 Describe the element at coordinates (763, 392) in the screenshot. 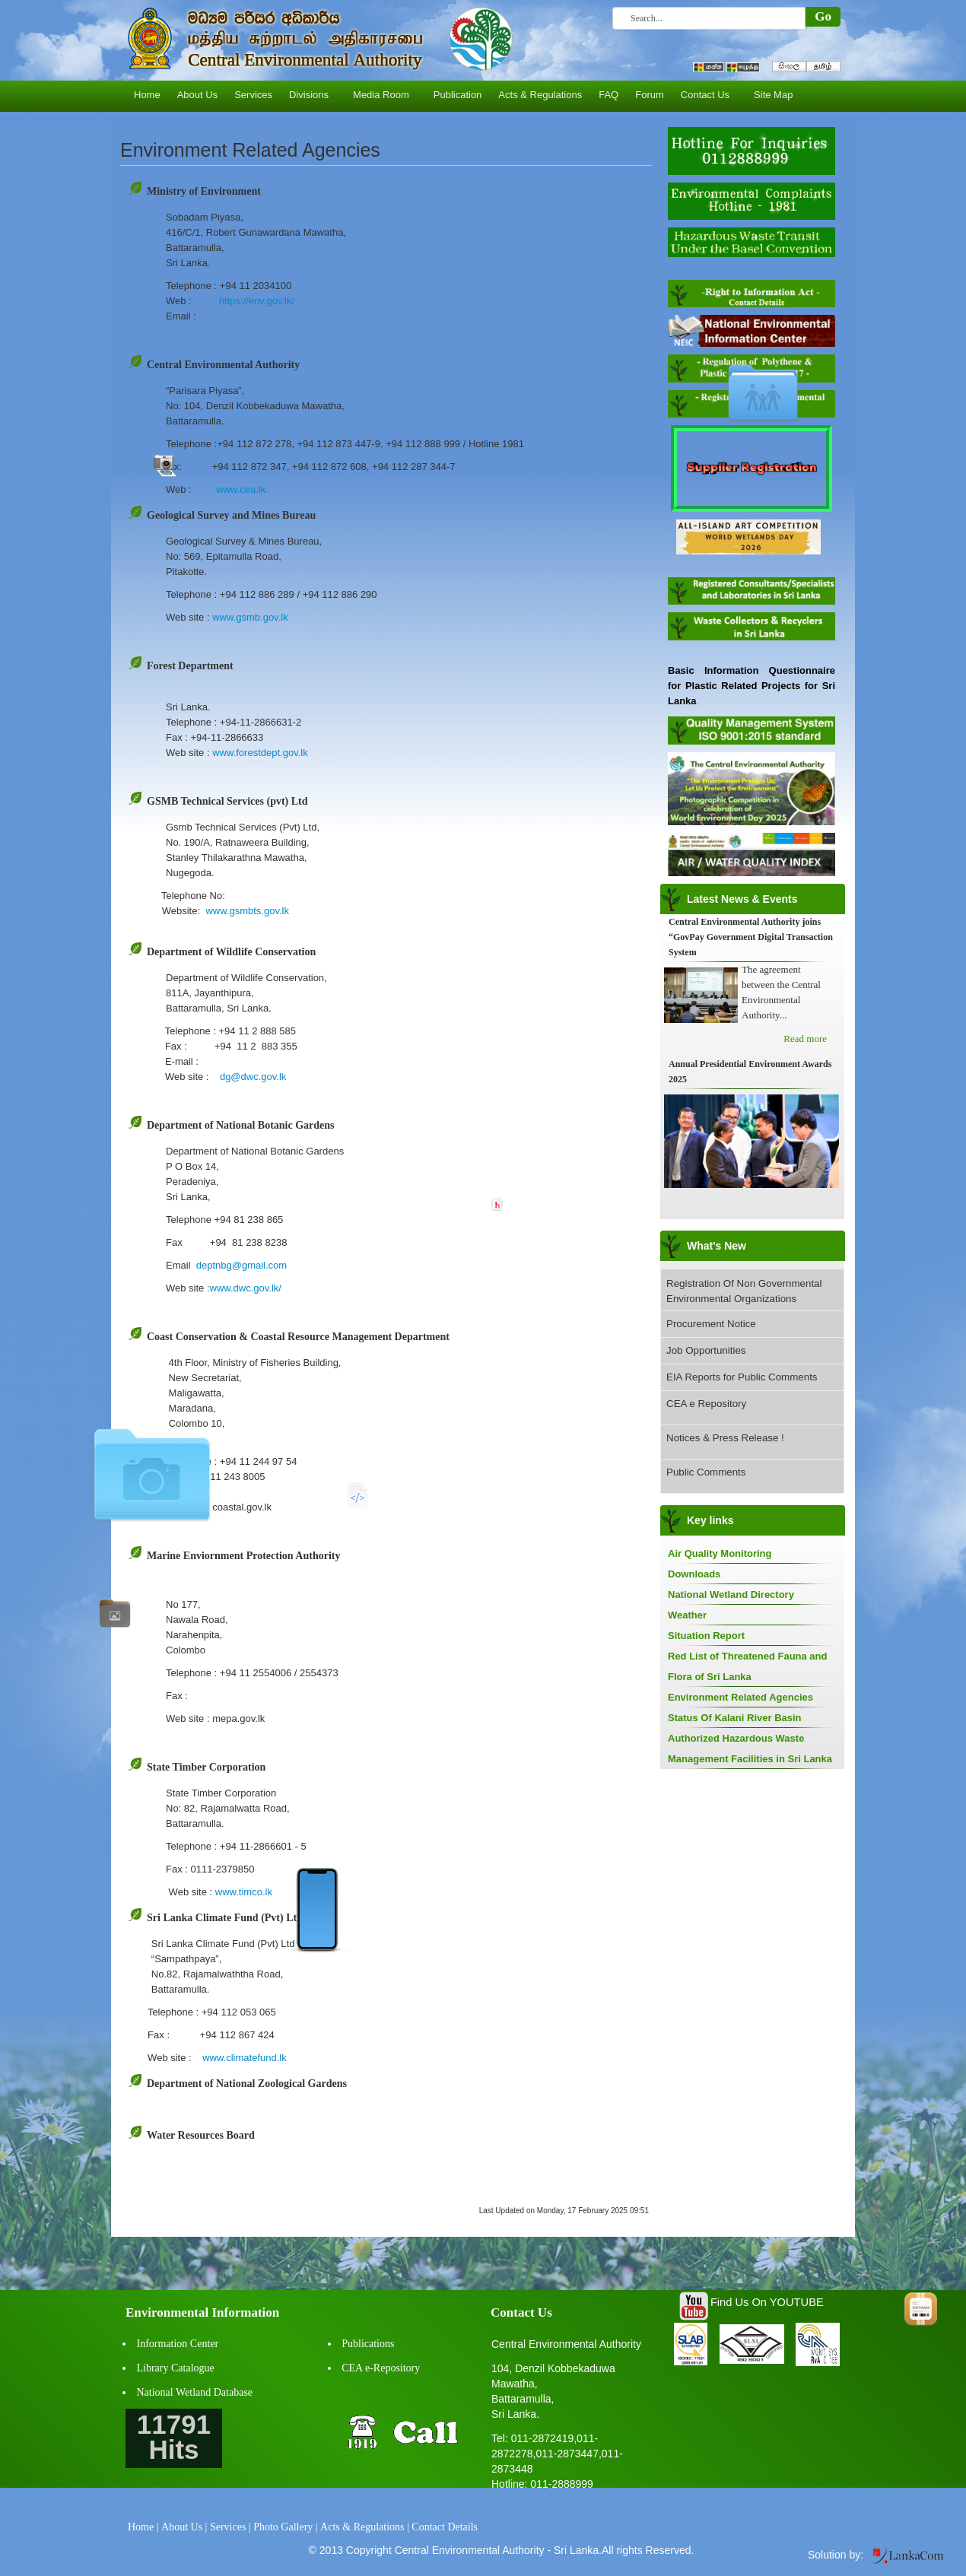

I see `open the family shared folder` at that location.